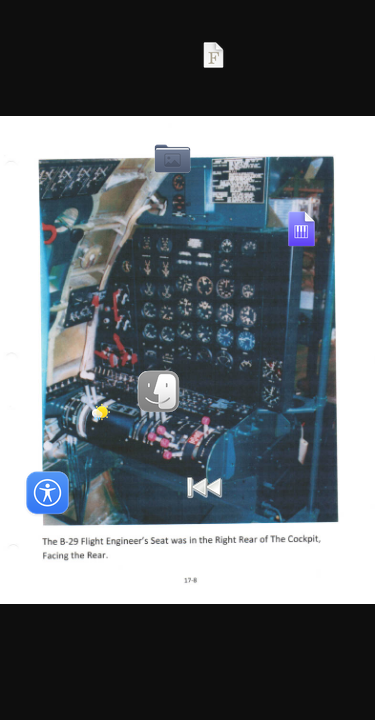 The height and width of the screenshot is (720, 375). Describe the element at coordinates (213, 55) in the screenshot. I see `a fortran source code file` at that location.